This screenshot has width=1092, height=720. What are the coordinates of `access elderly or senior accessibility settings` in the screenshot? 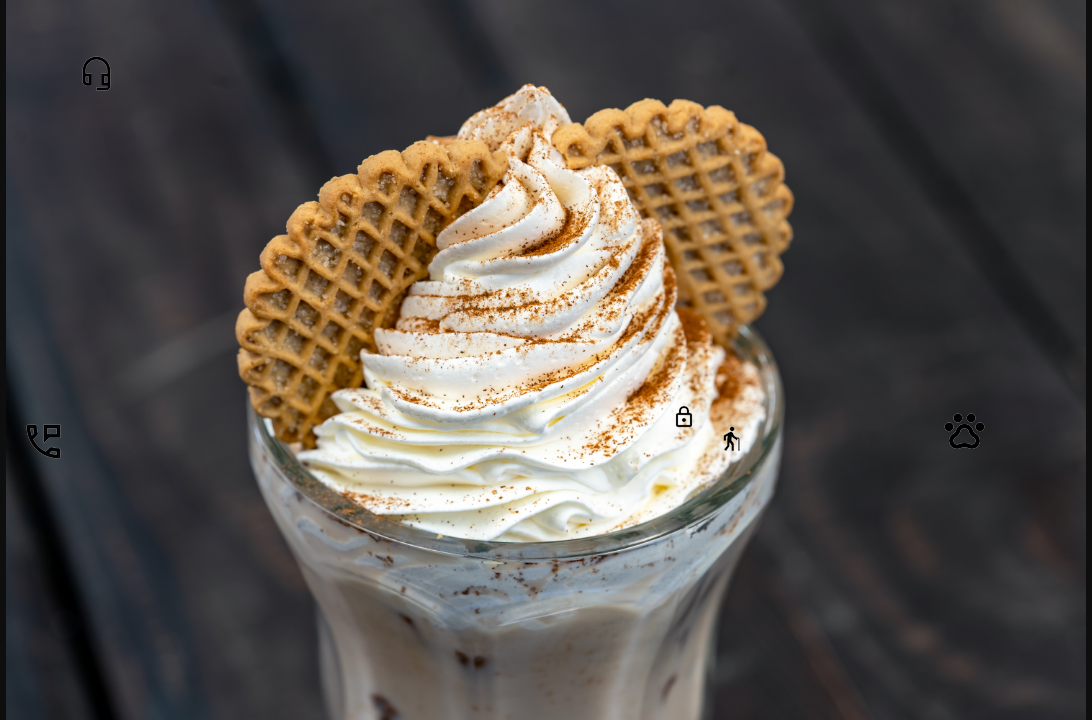 It's located at (730, 438).